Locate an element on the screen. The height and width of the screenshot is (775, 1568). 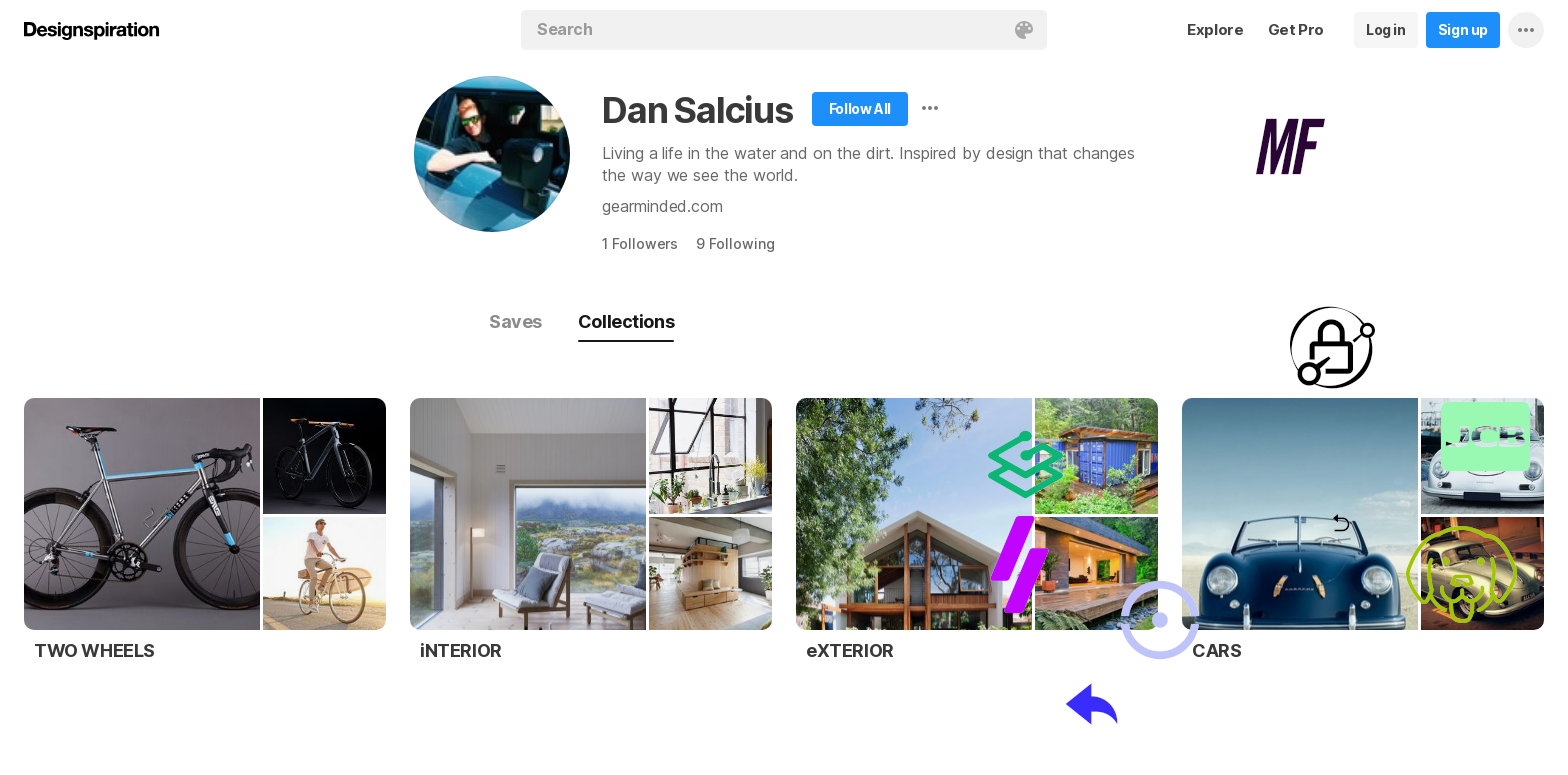
open bruno API client is located at coordinates (1461, 574).